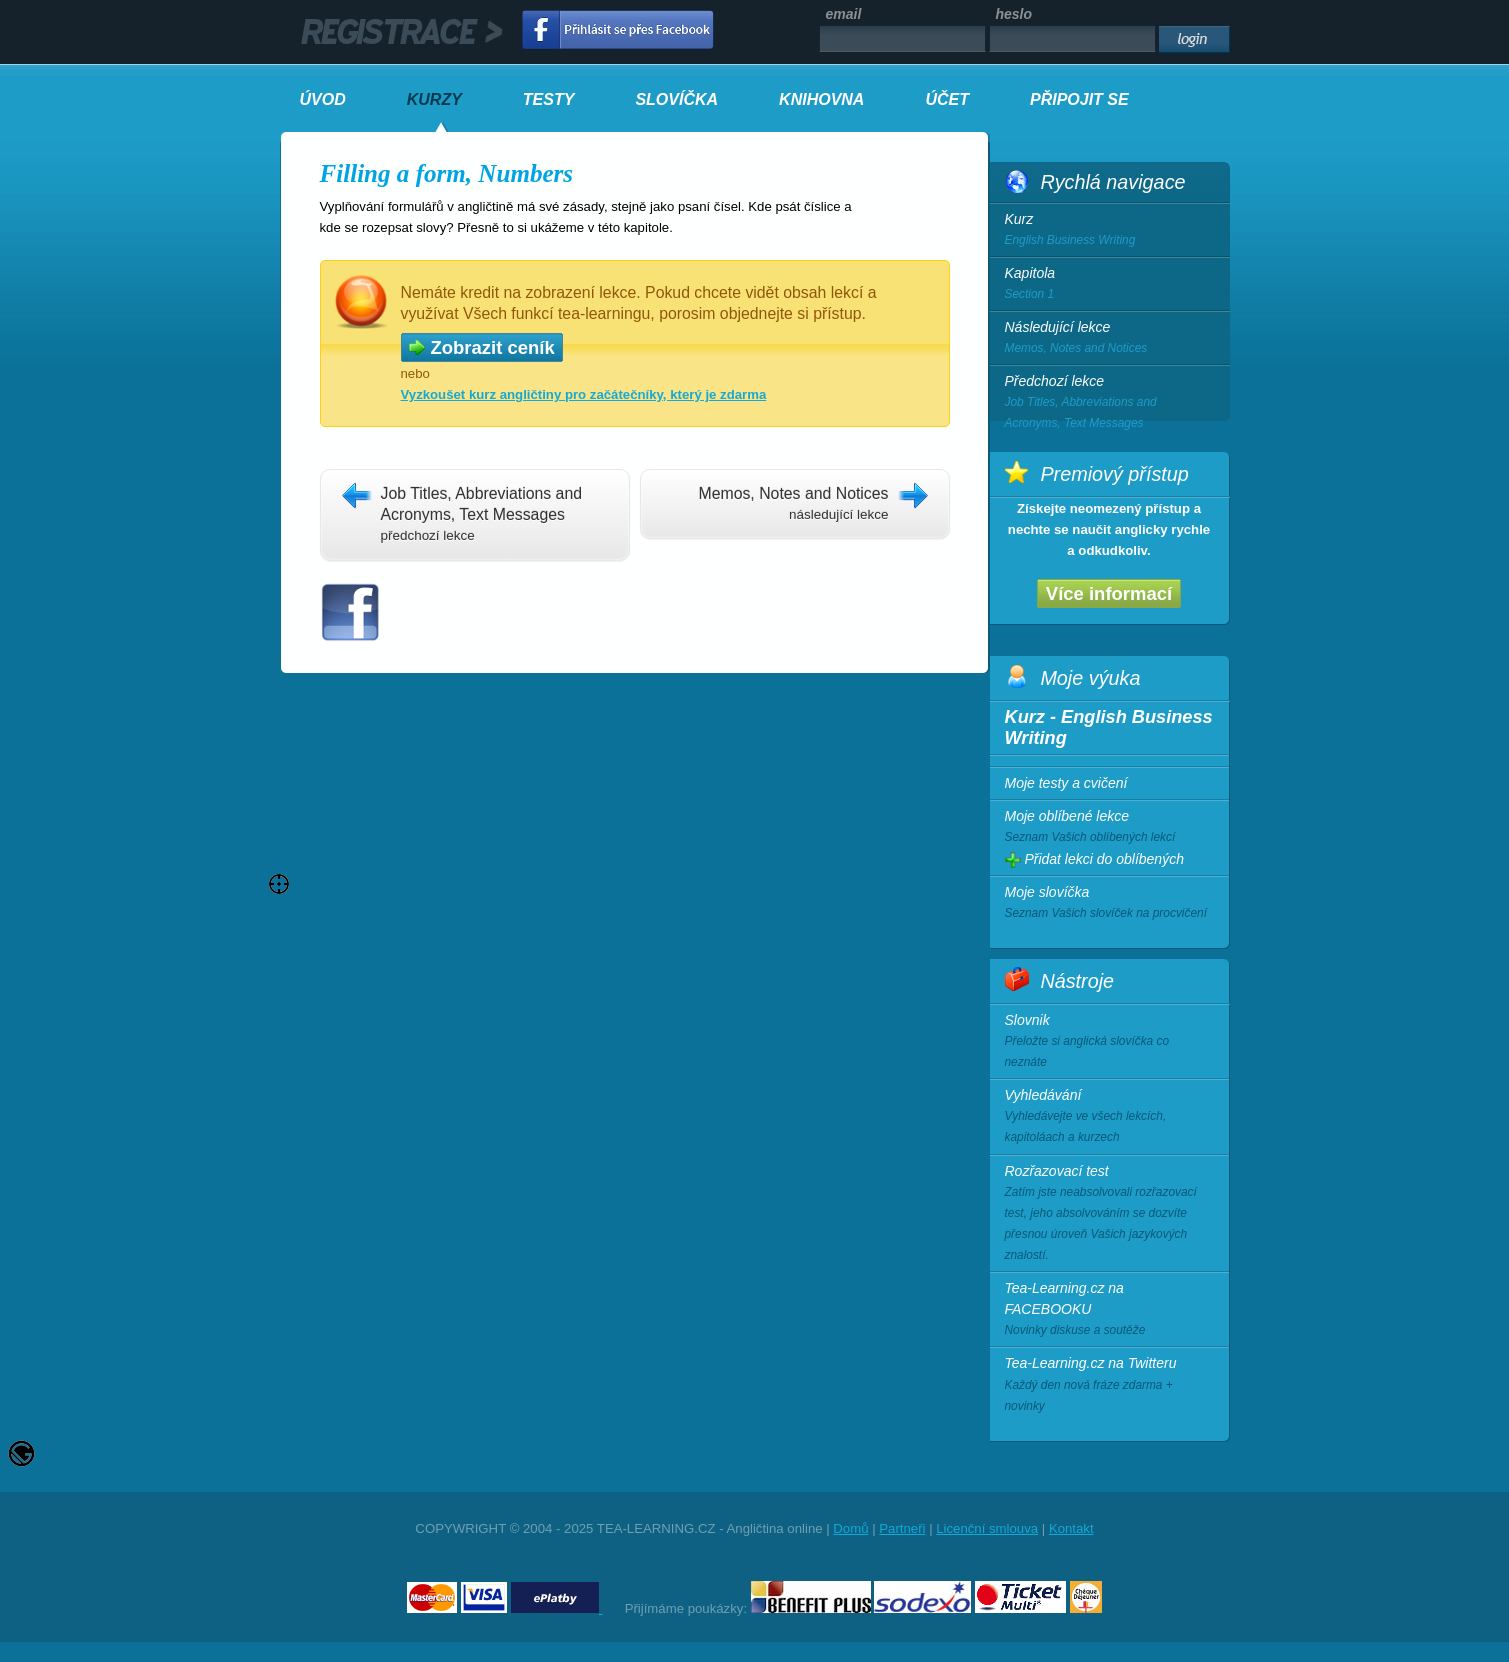  I want to click on center or focus on current location, so click(279, 884).